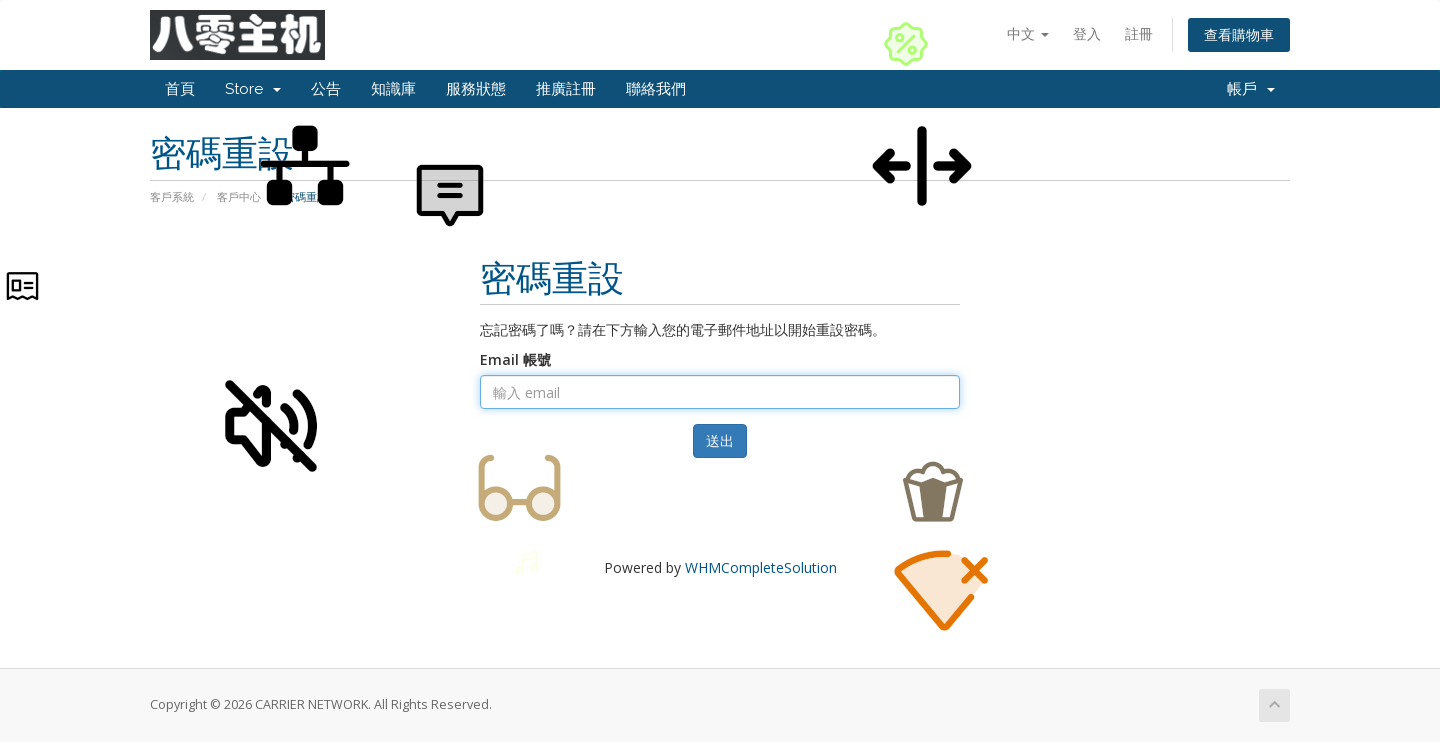 This screenshot has height=742, width=1440. What do you see at coordinates (944, 590) in the screenshot?
I see `wifi connection unavailable or disconnected` at bounding box center [944, 590].